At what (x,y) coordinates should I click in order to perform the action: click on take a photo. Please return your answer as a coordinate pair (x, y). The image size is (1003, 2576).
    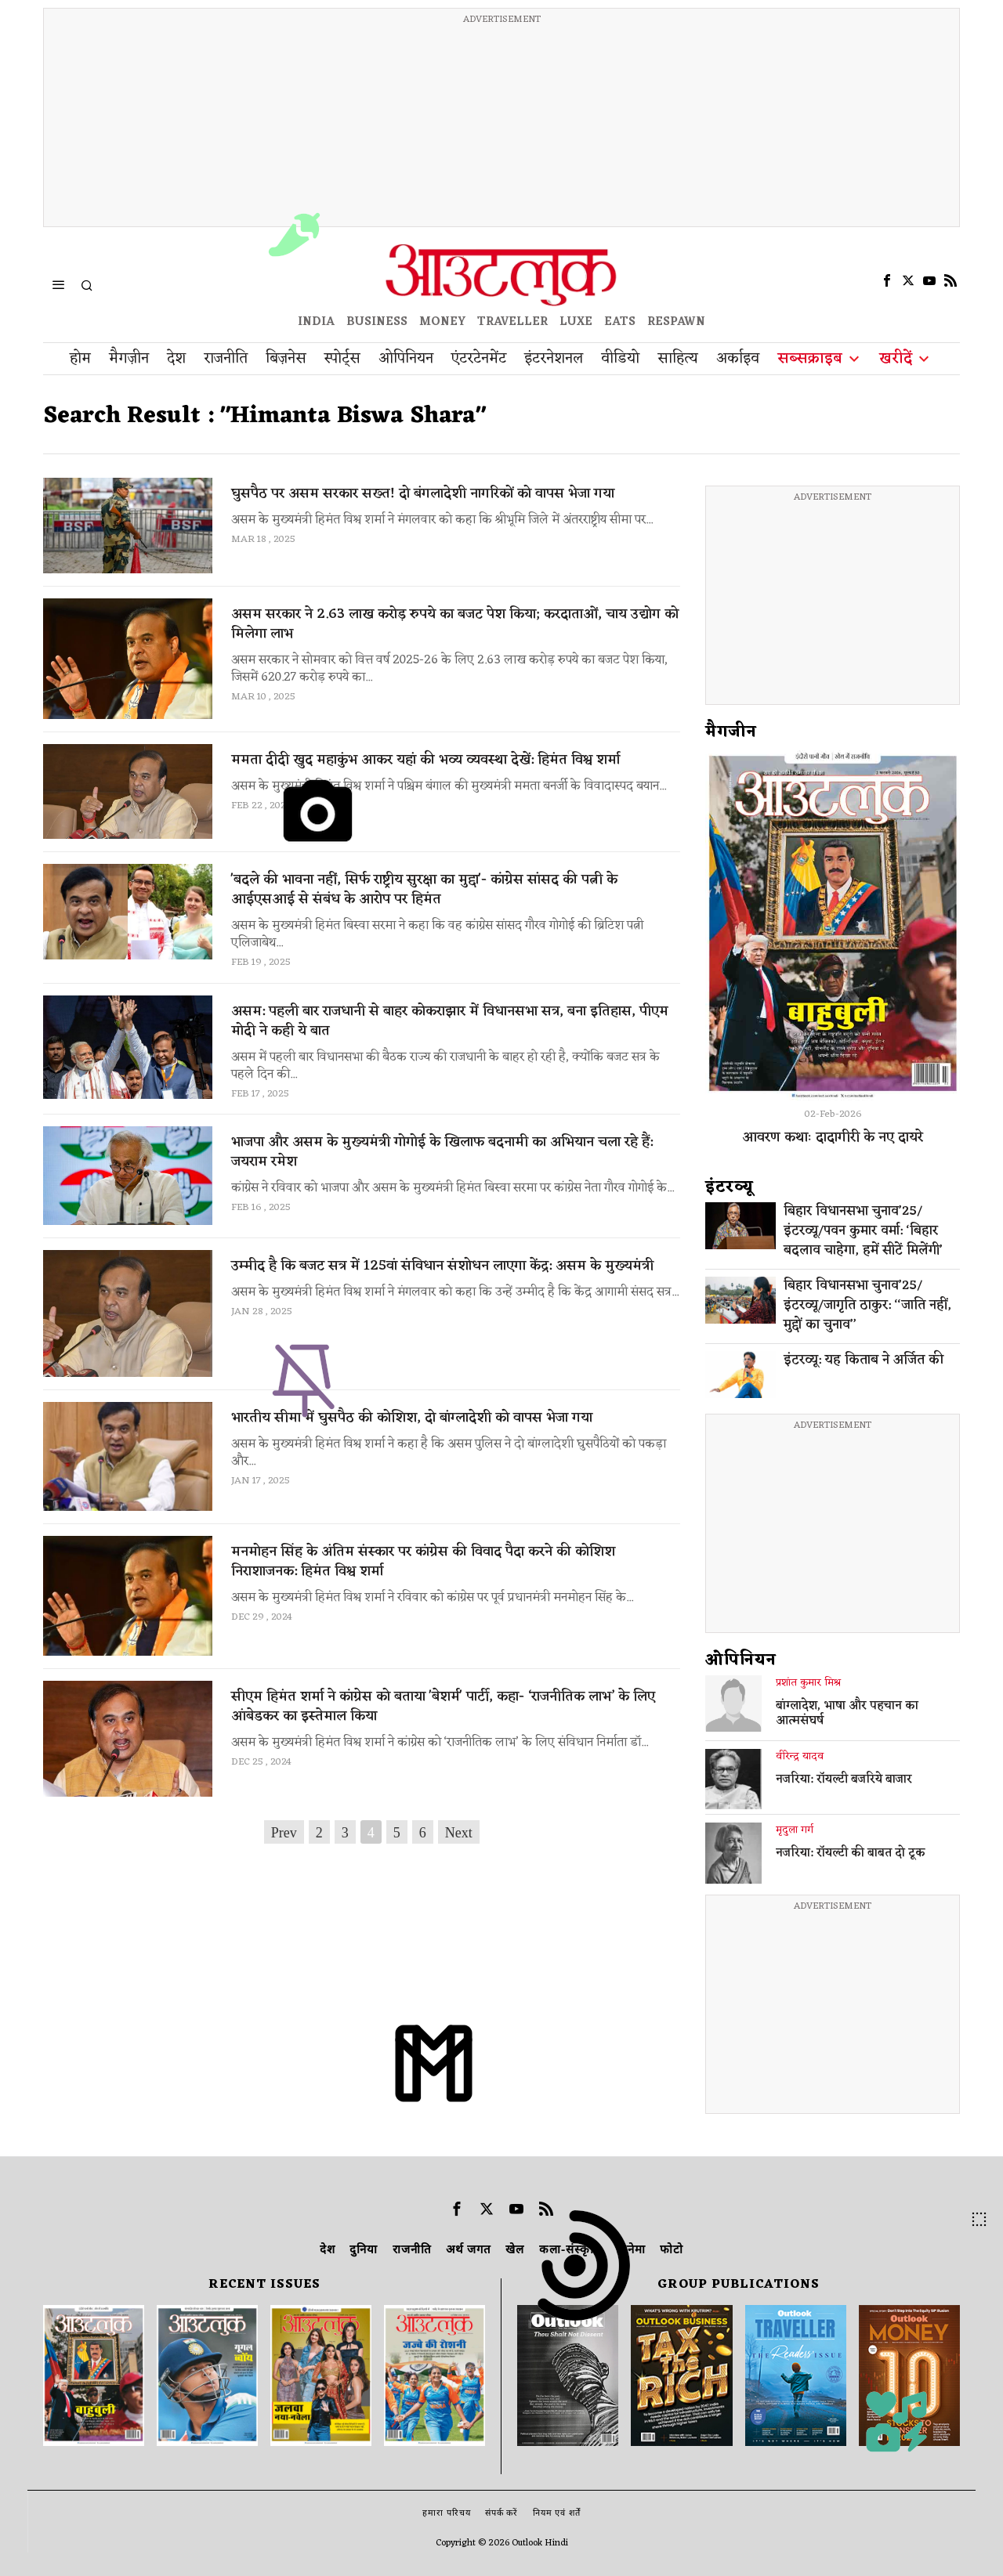
    Looking at the image, I should click on (317, 814).